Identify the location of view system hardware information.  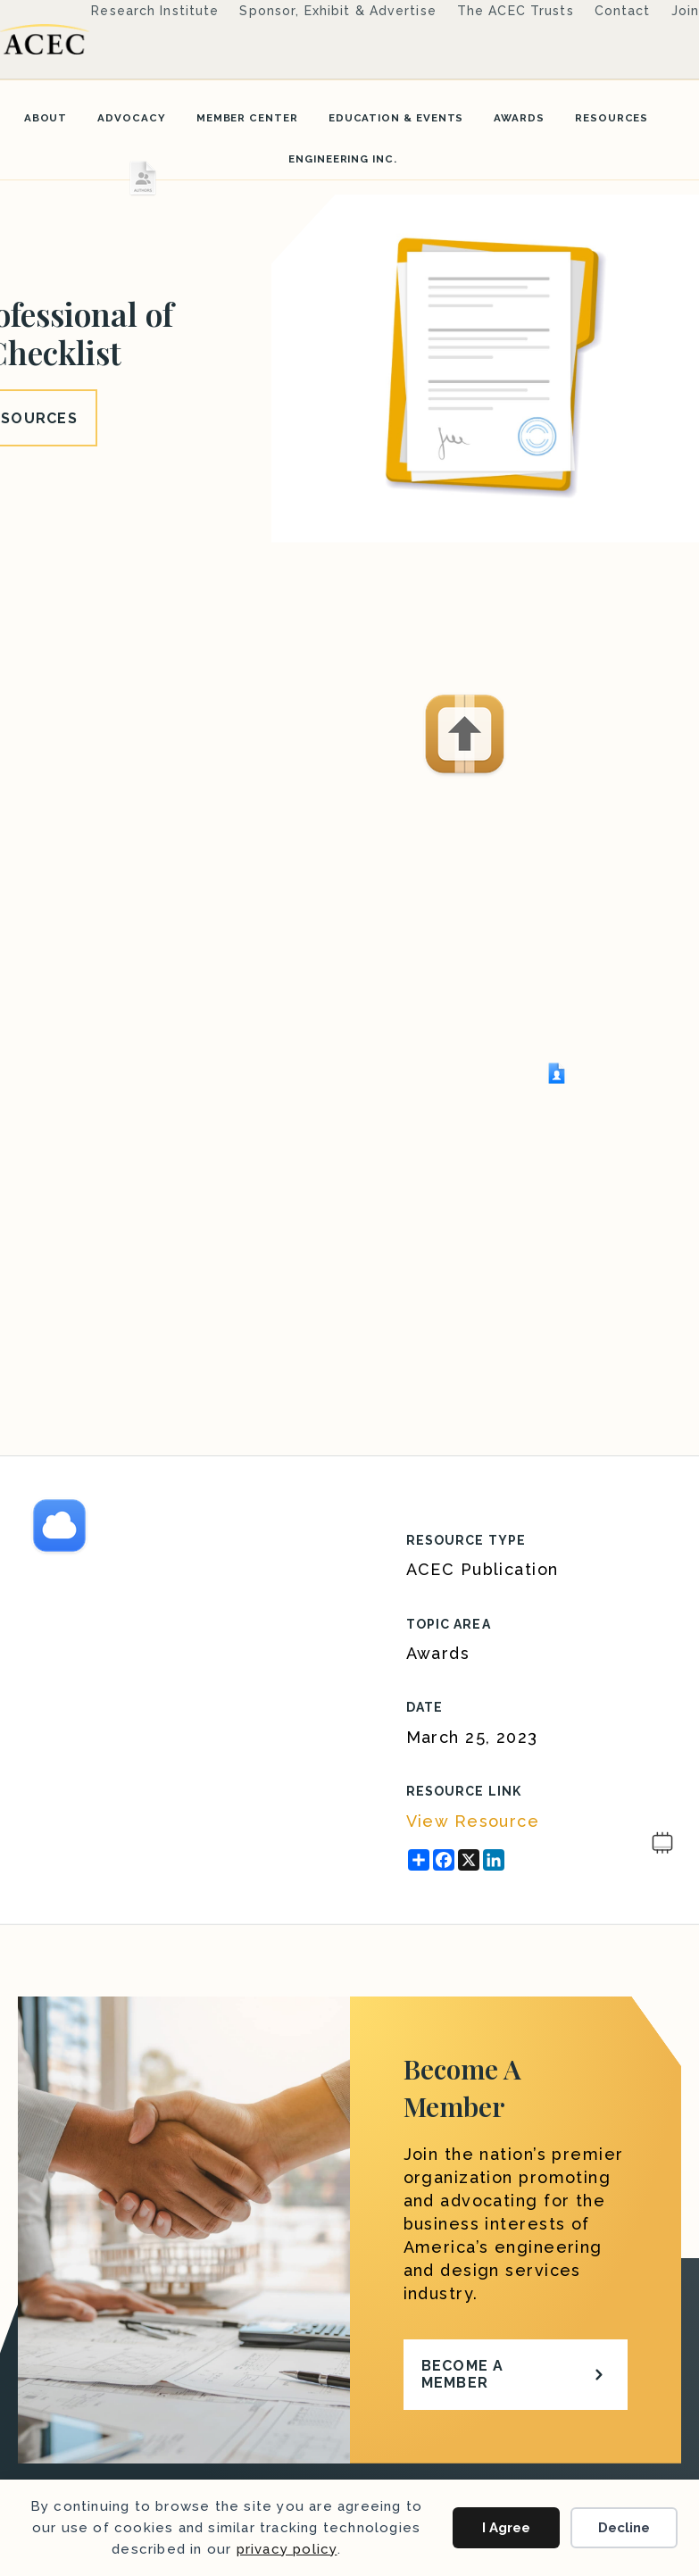
(662, 1842).